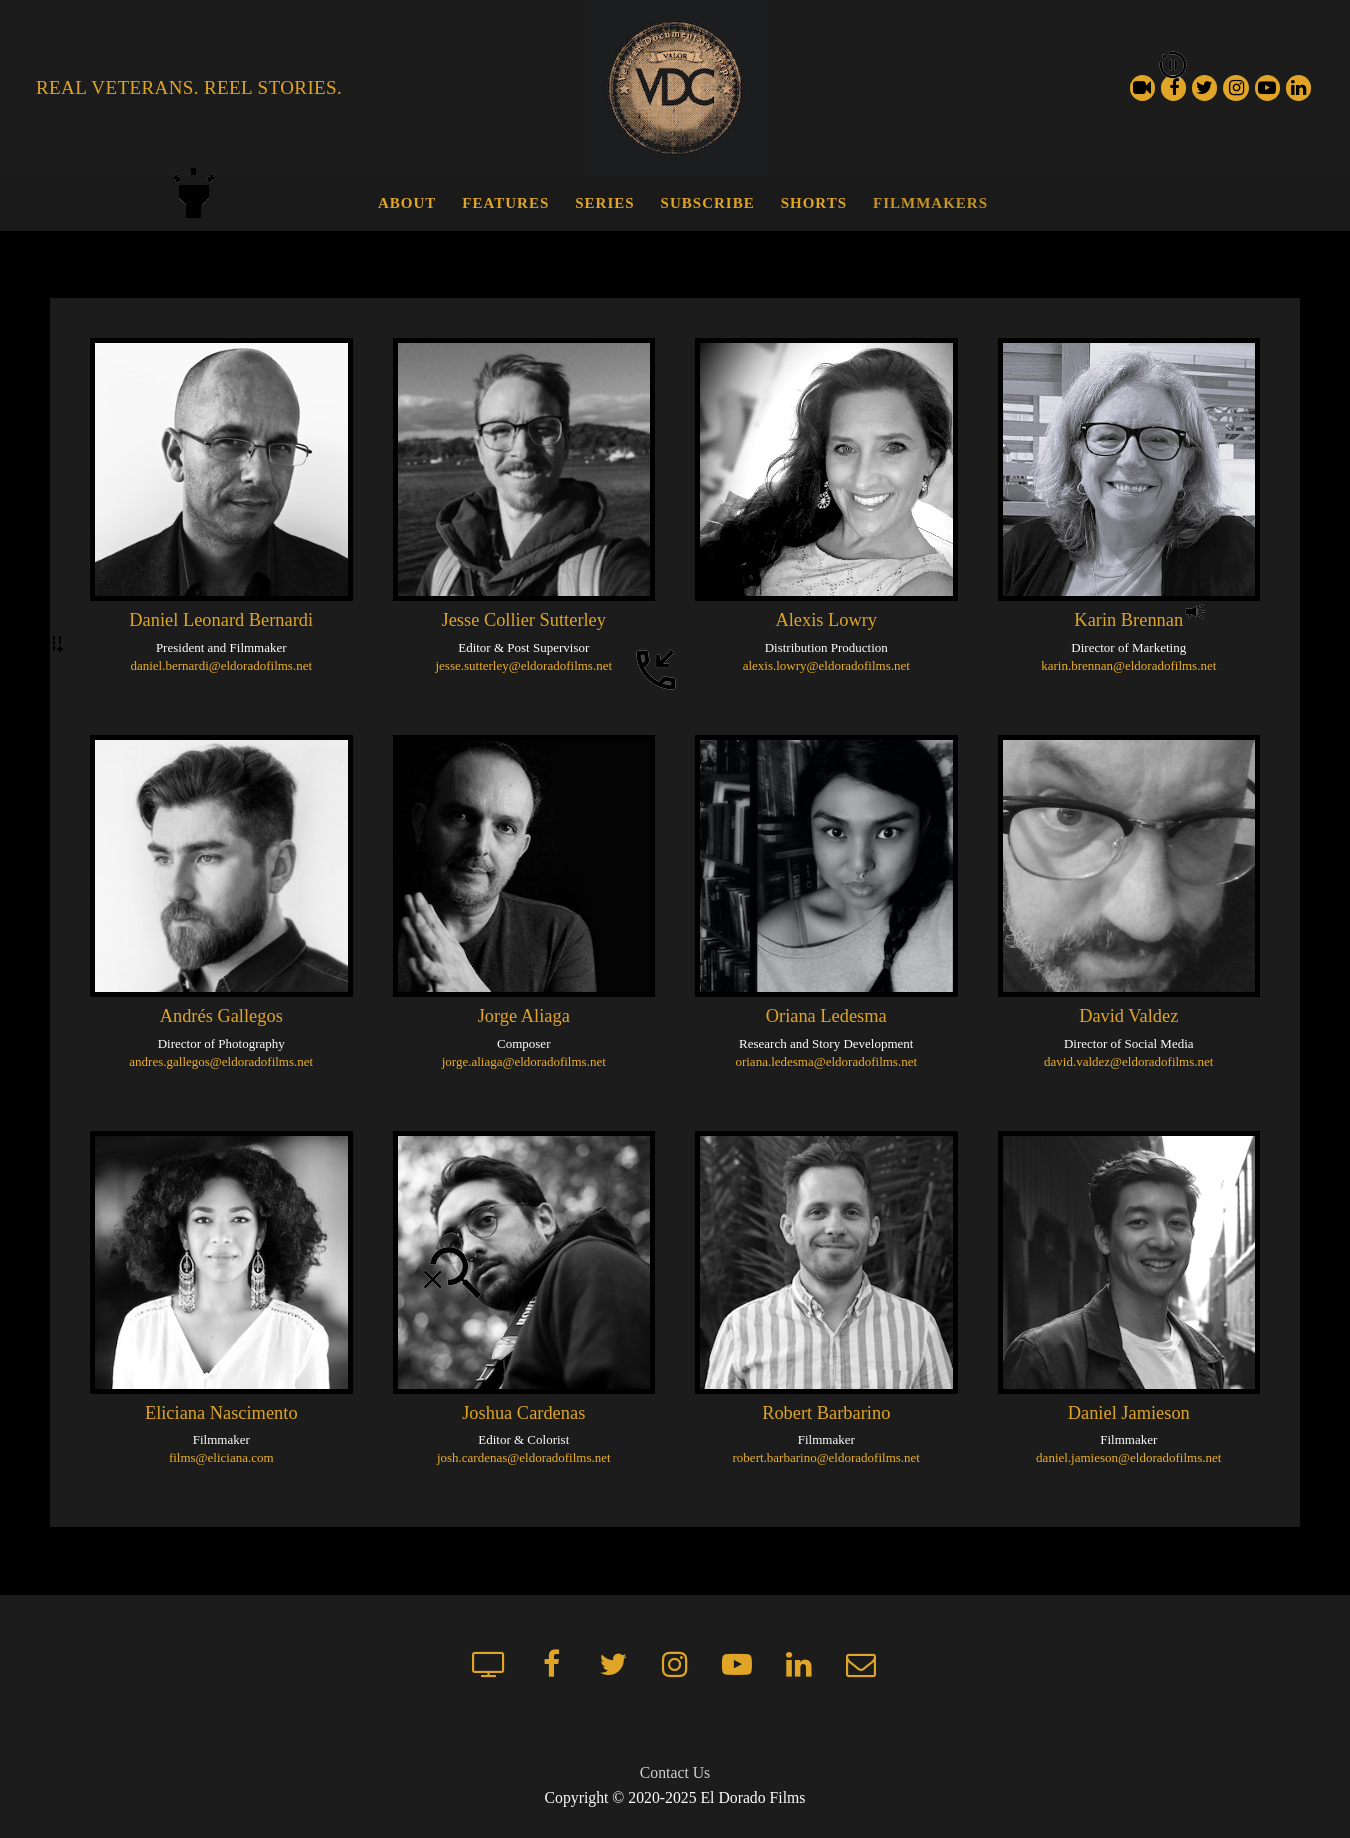 The image size is (1350, 1838). What do you see at coordinates (194, 193) in the screenshot?
I see `highlight selected text` at bounding box center [194, 193].